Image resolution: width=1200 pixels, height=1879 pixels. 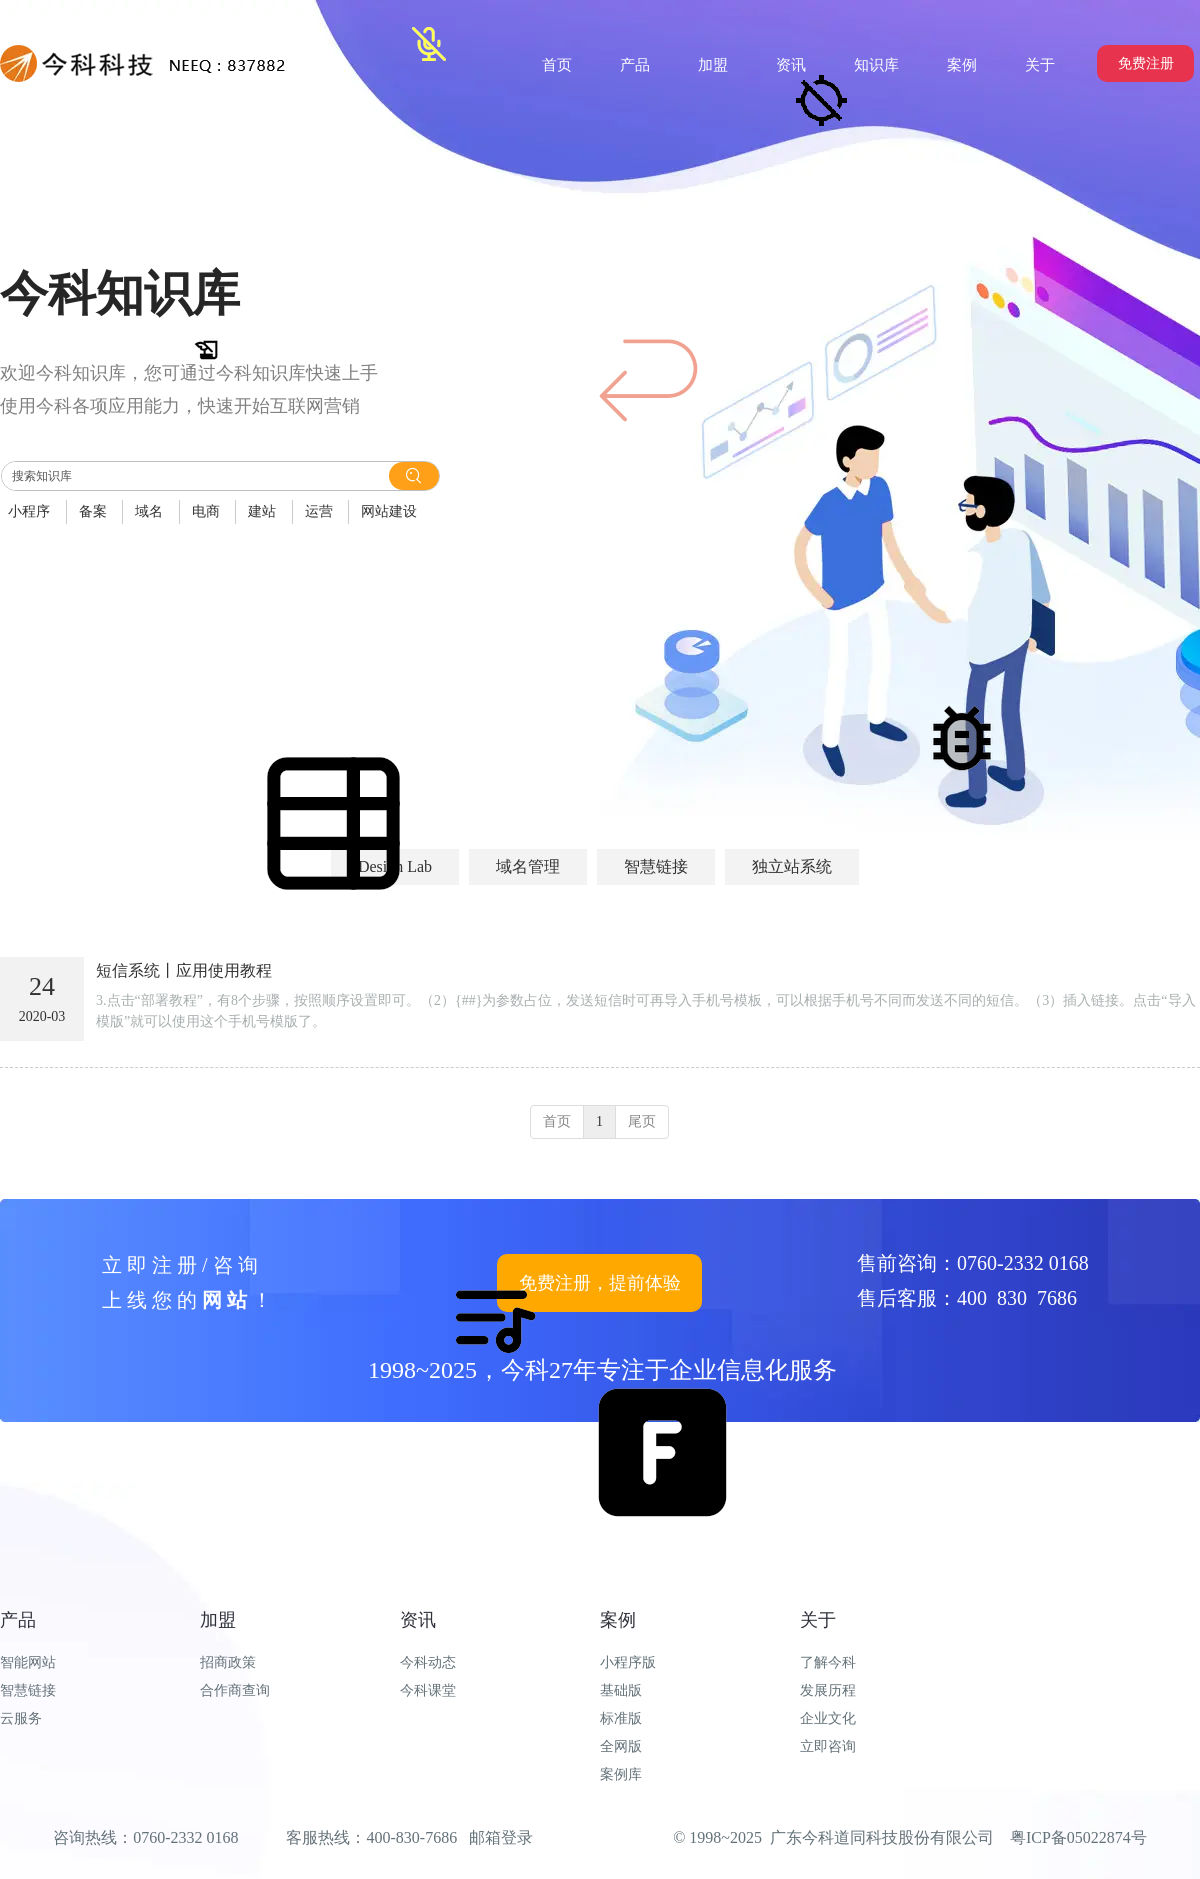 What do you see at coordinates (333, 823) in the screenshot?
I see `access table settings or configuration options` at bounding box center [333, 823].